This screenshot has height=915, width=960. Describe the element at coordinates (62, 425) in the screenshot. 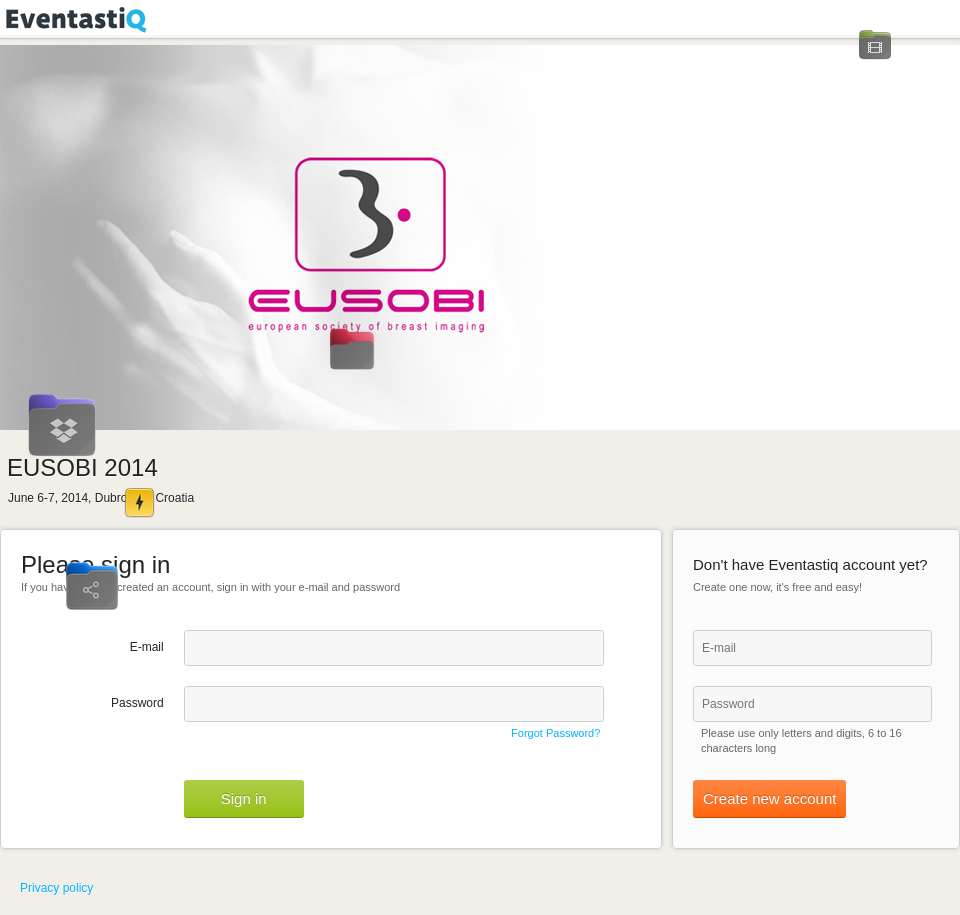

I see `open your Dropbox synced folder` at that location.